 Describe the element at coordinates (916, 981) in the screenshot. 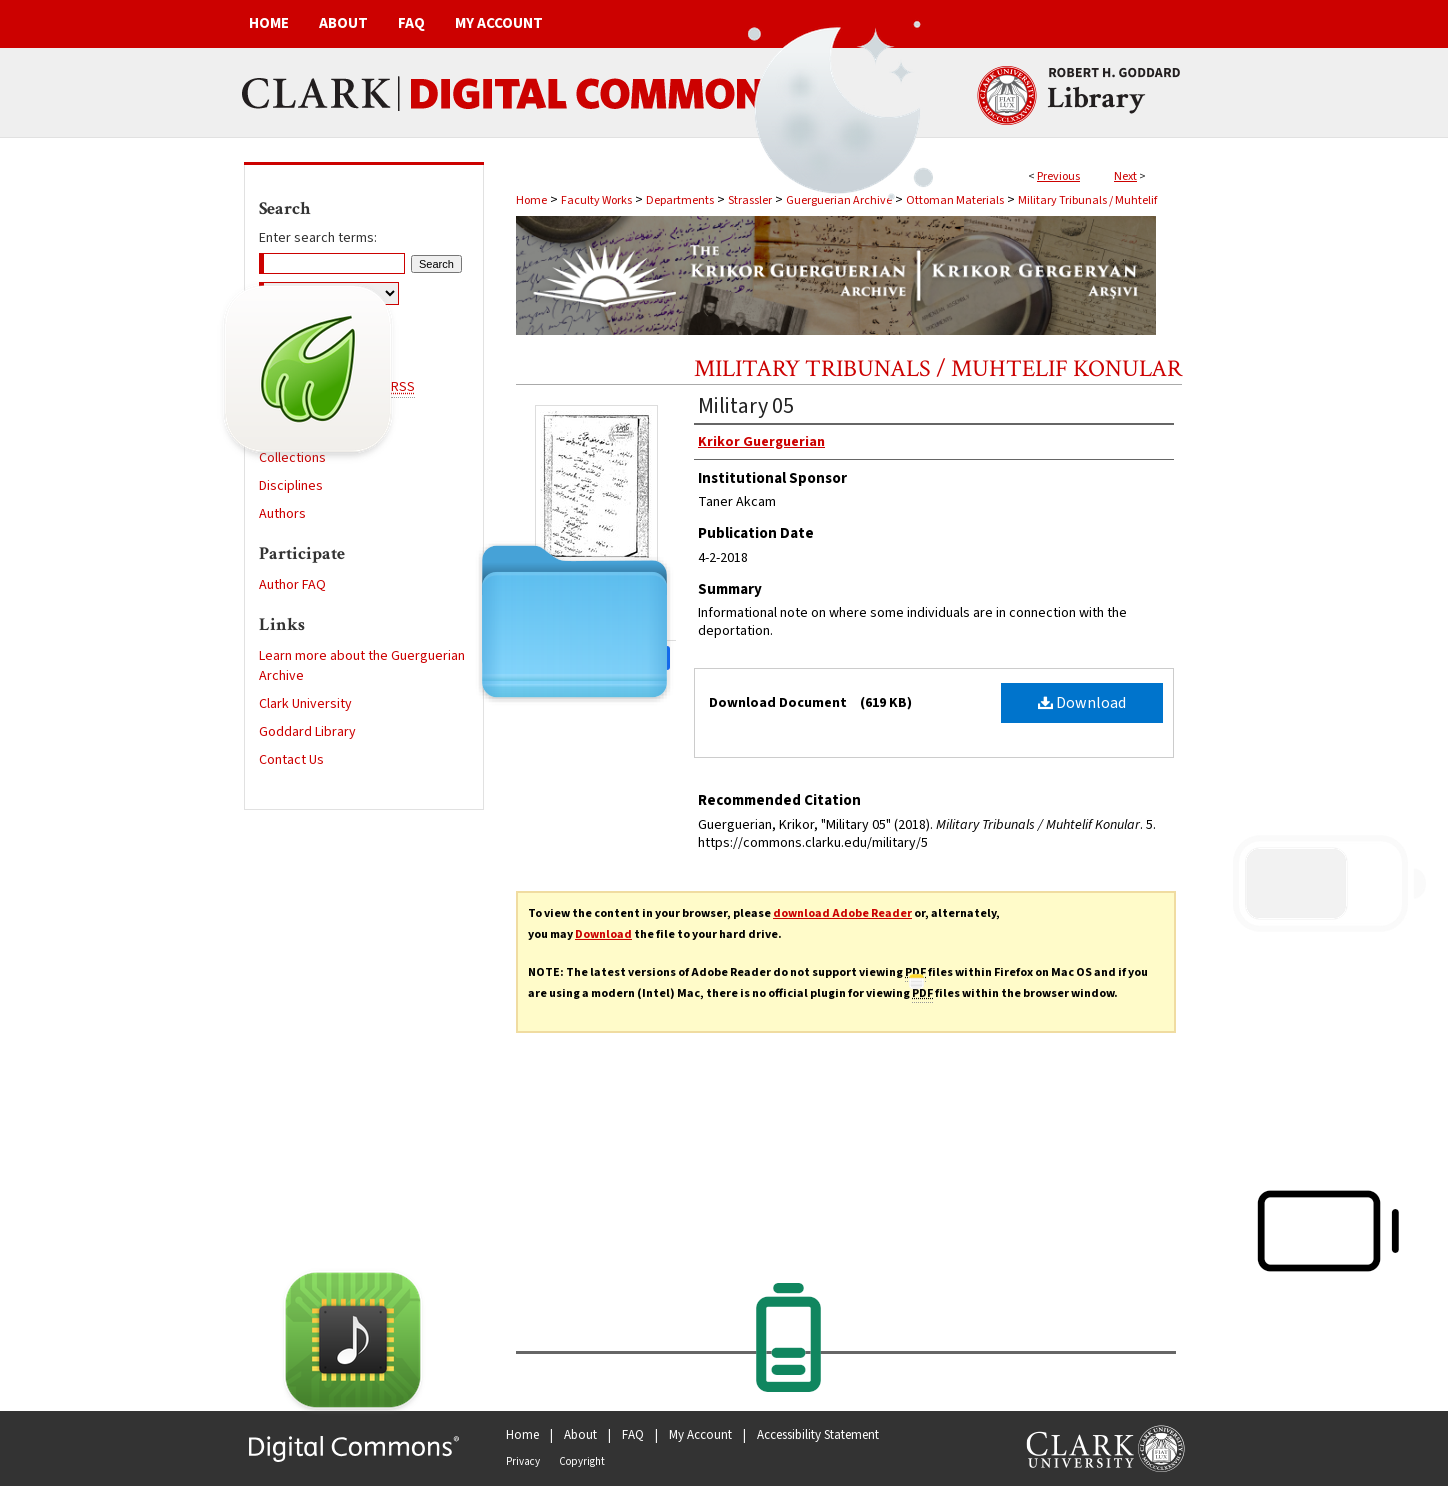

I see `open tomboy notes app` at that location.